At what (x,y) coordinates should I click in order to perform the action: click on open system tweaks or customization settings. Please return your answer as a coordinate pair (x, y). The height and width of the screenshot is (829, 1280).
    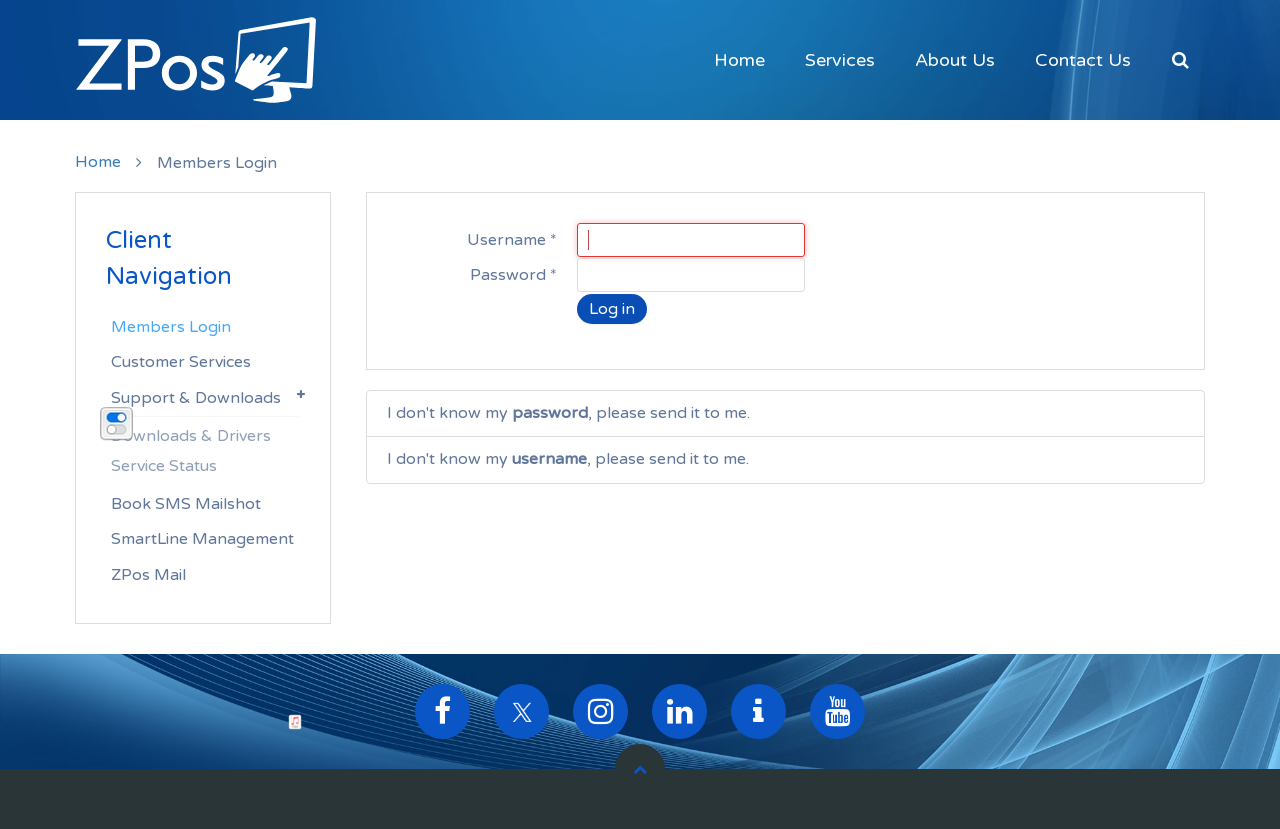
    Looking at the image, I should click on (116, 423).